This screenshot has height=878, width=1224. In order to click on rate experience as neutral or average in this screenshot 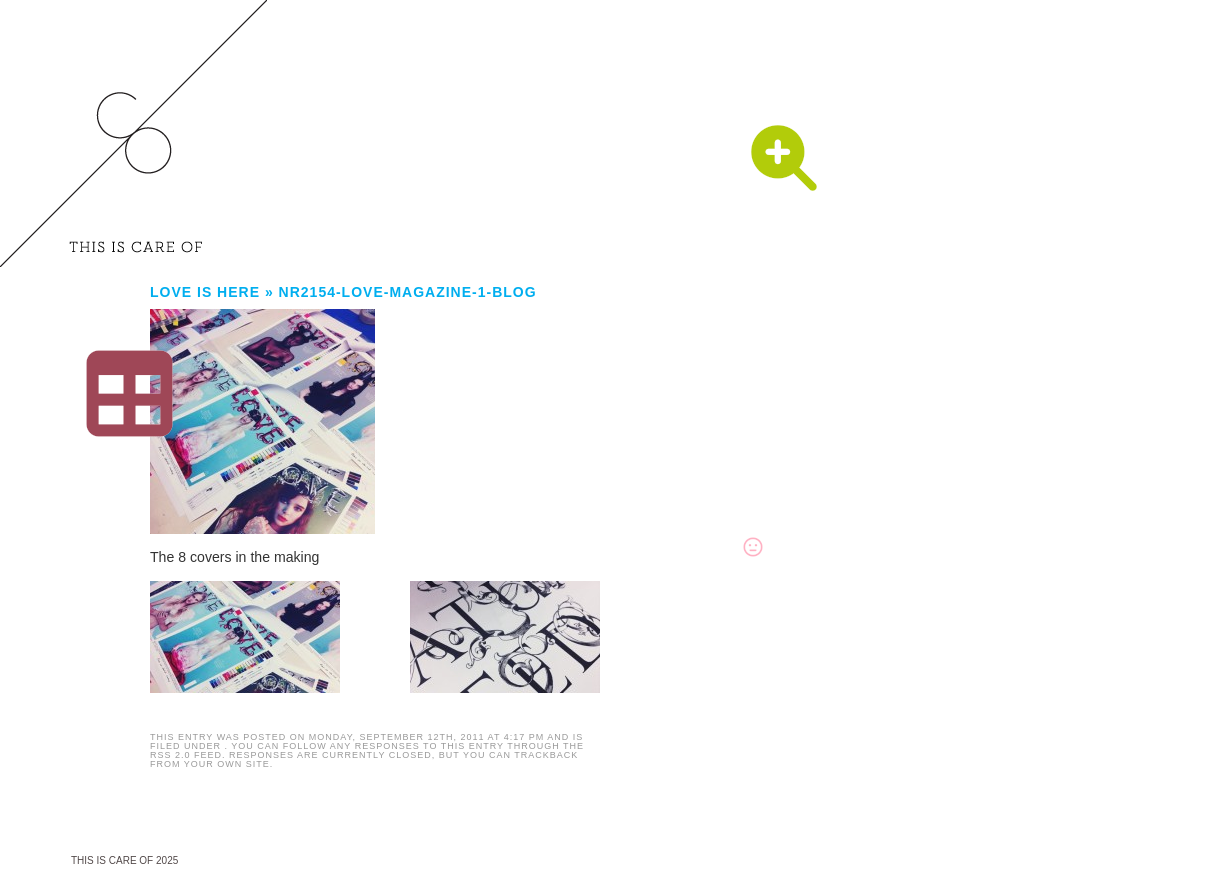, I will do `click(753, 547)`.